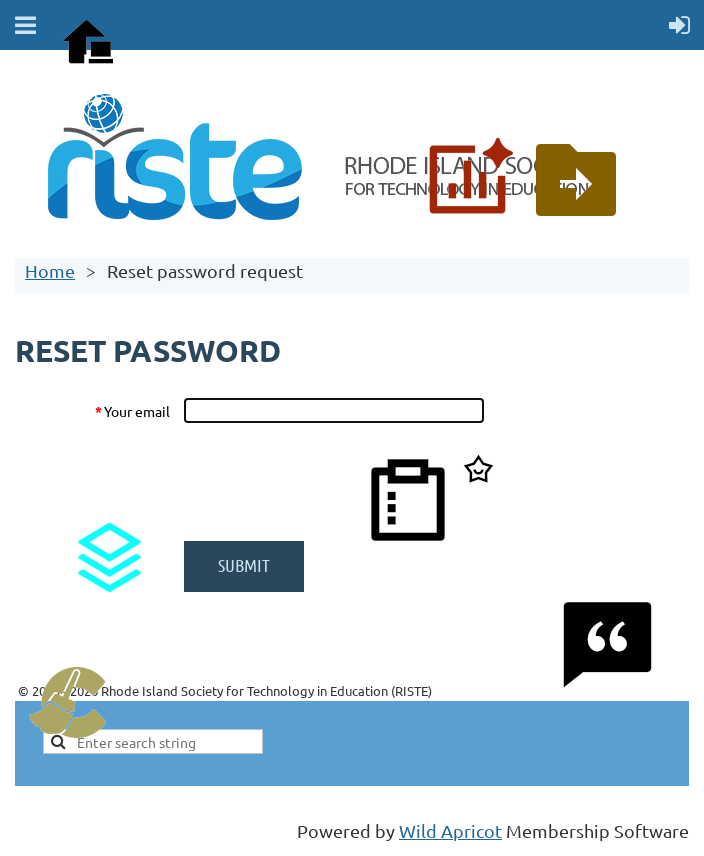 The width and height of the screenshot is (704, 856). What do you see at coordinates (86, 43) in the screenshot?
I see `access home office or remote work settings` at bounding box center [86, 43].